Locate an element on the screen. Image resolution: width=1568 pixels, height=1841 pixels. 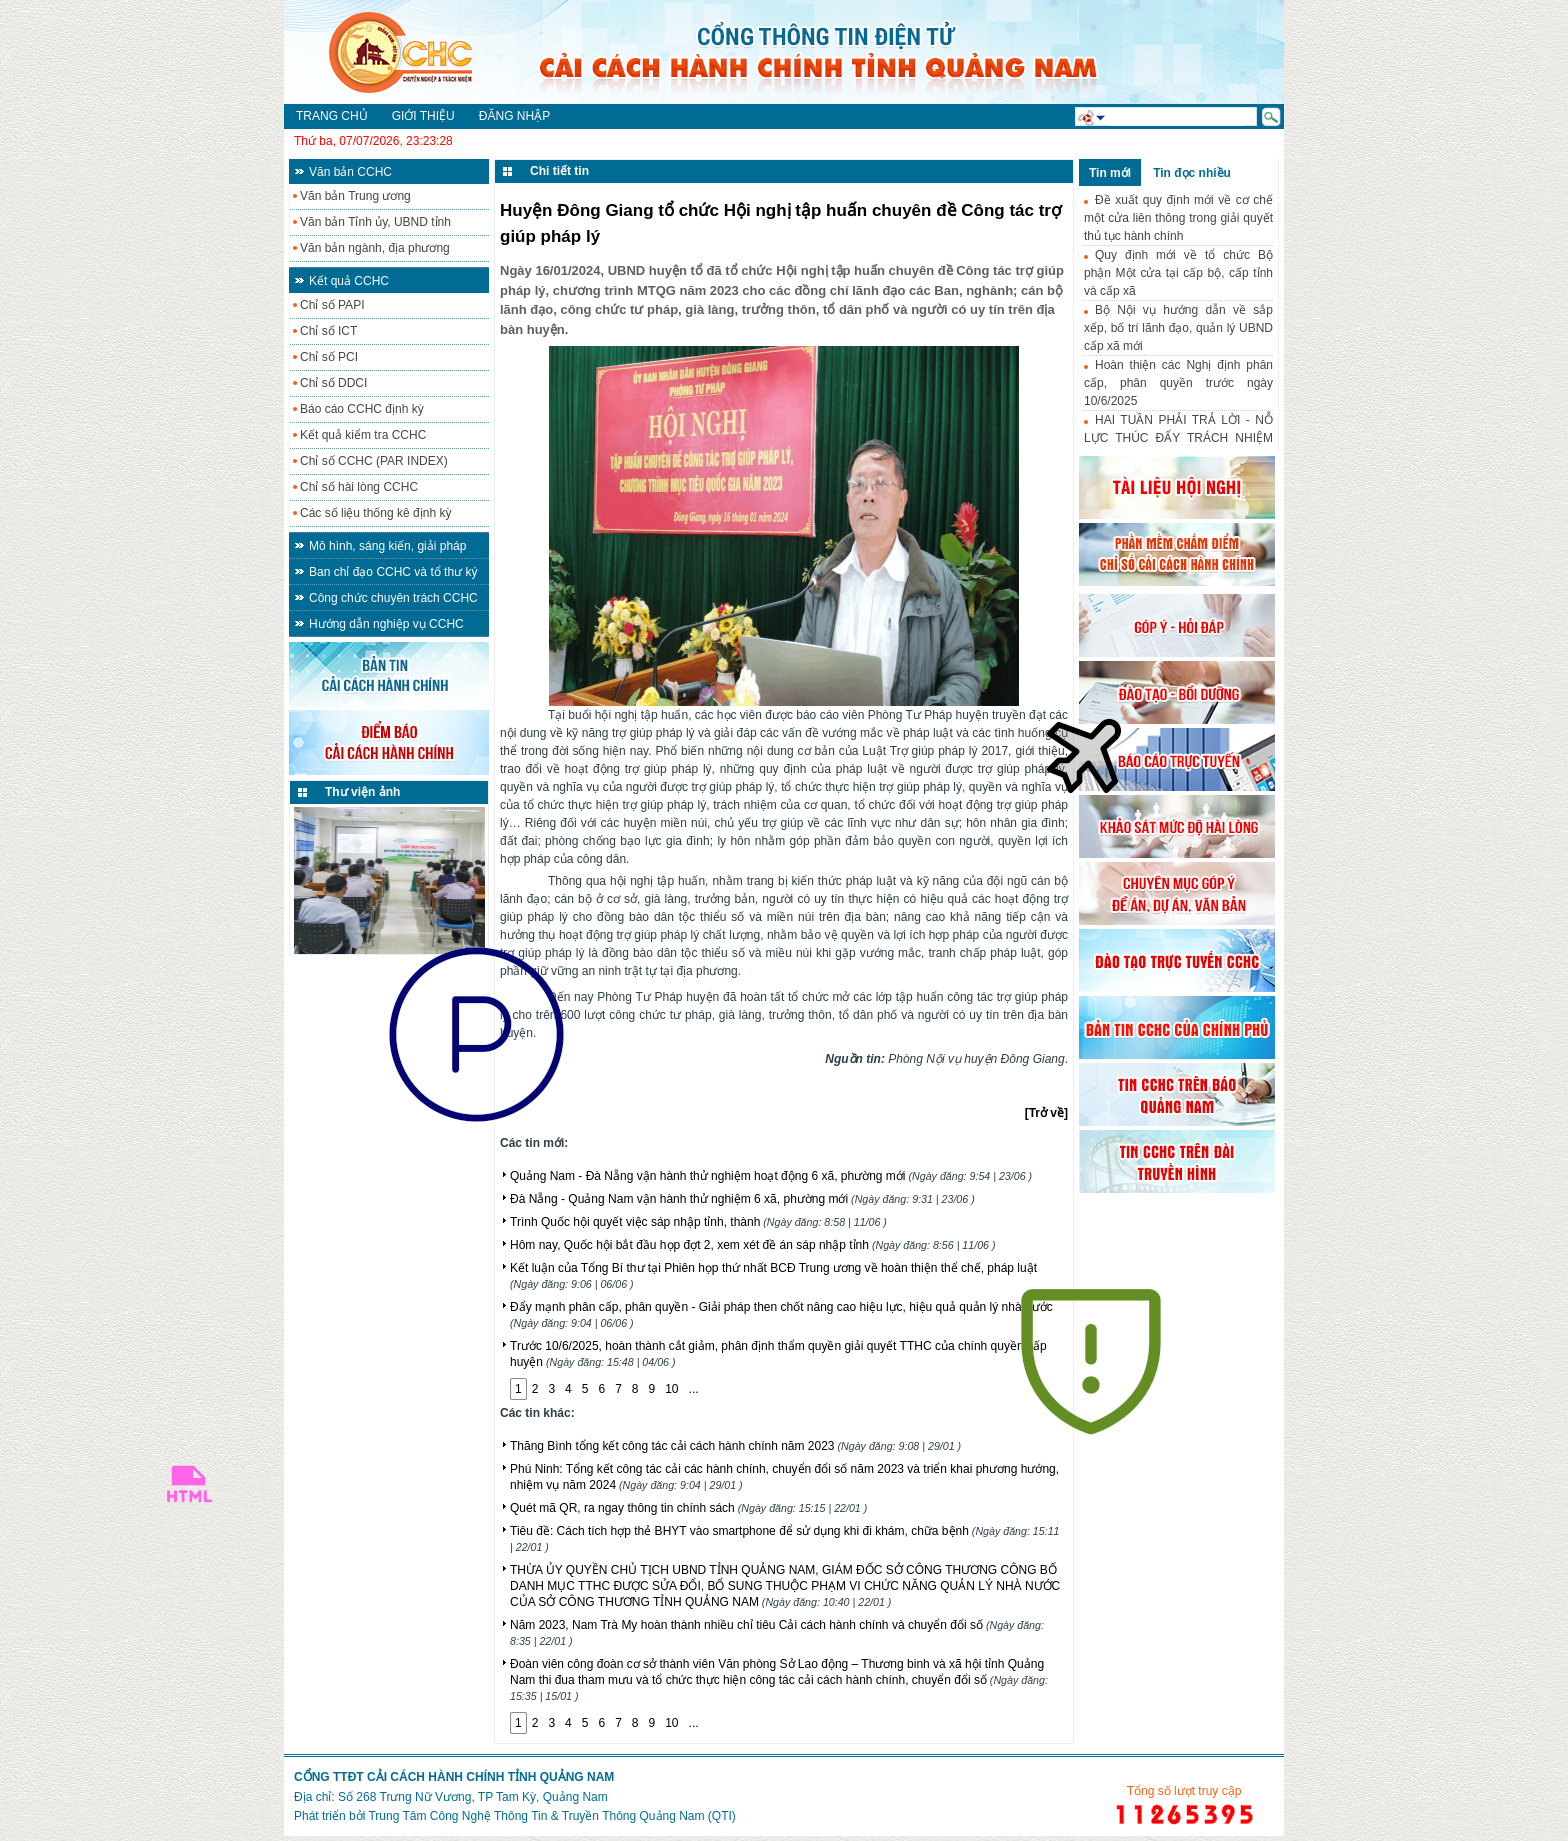
view or open an HTML file is located at coordinates (188, 1485).